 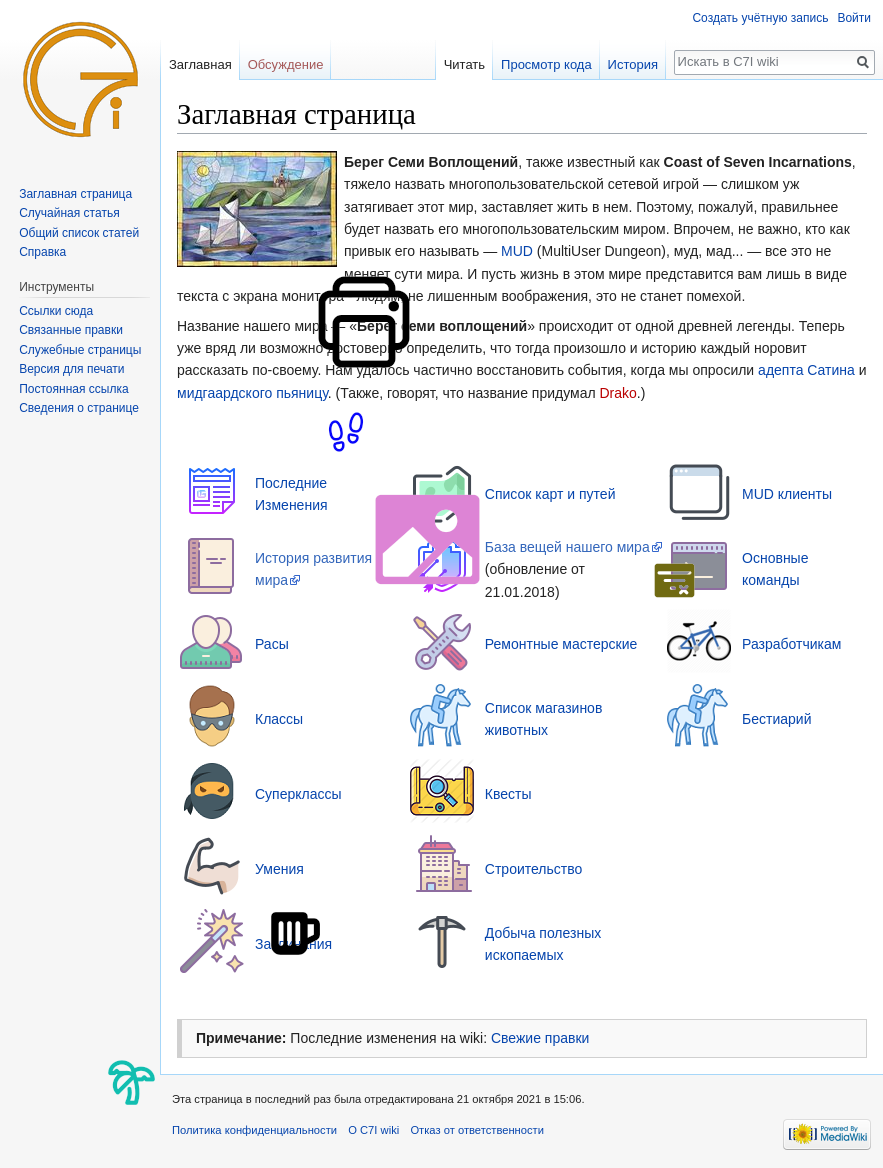 I want to click on track your steps or walking activity, so click(x=346, y=432).